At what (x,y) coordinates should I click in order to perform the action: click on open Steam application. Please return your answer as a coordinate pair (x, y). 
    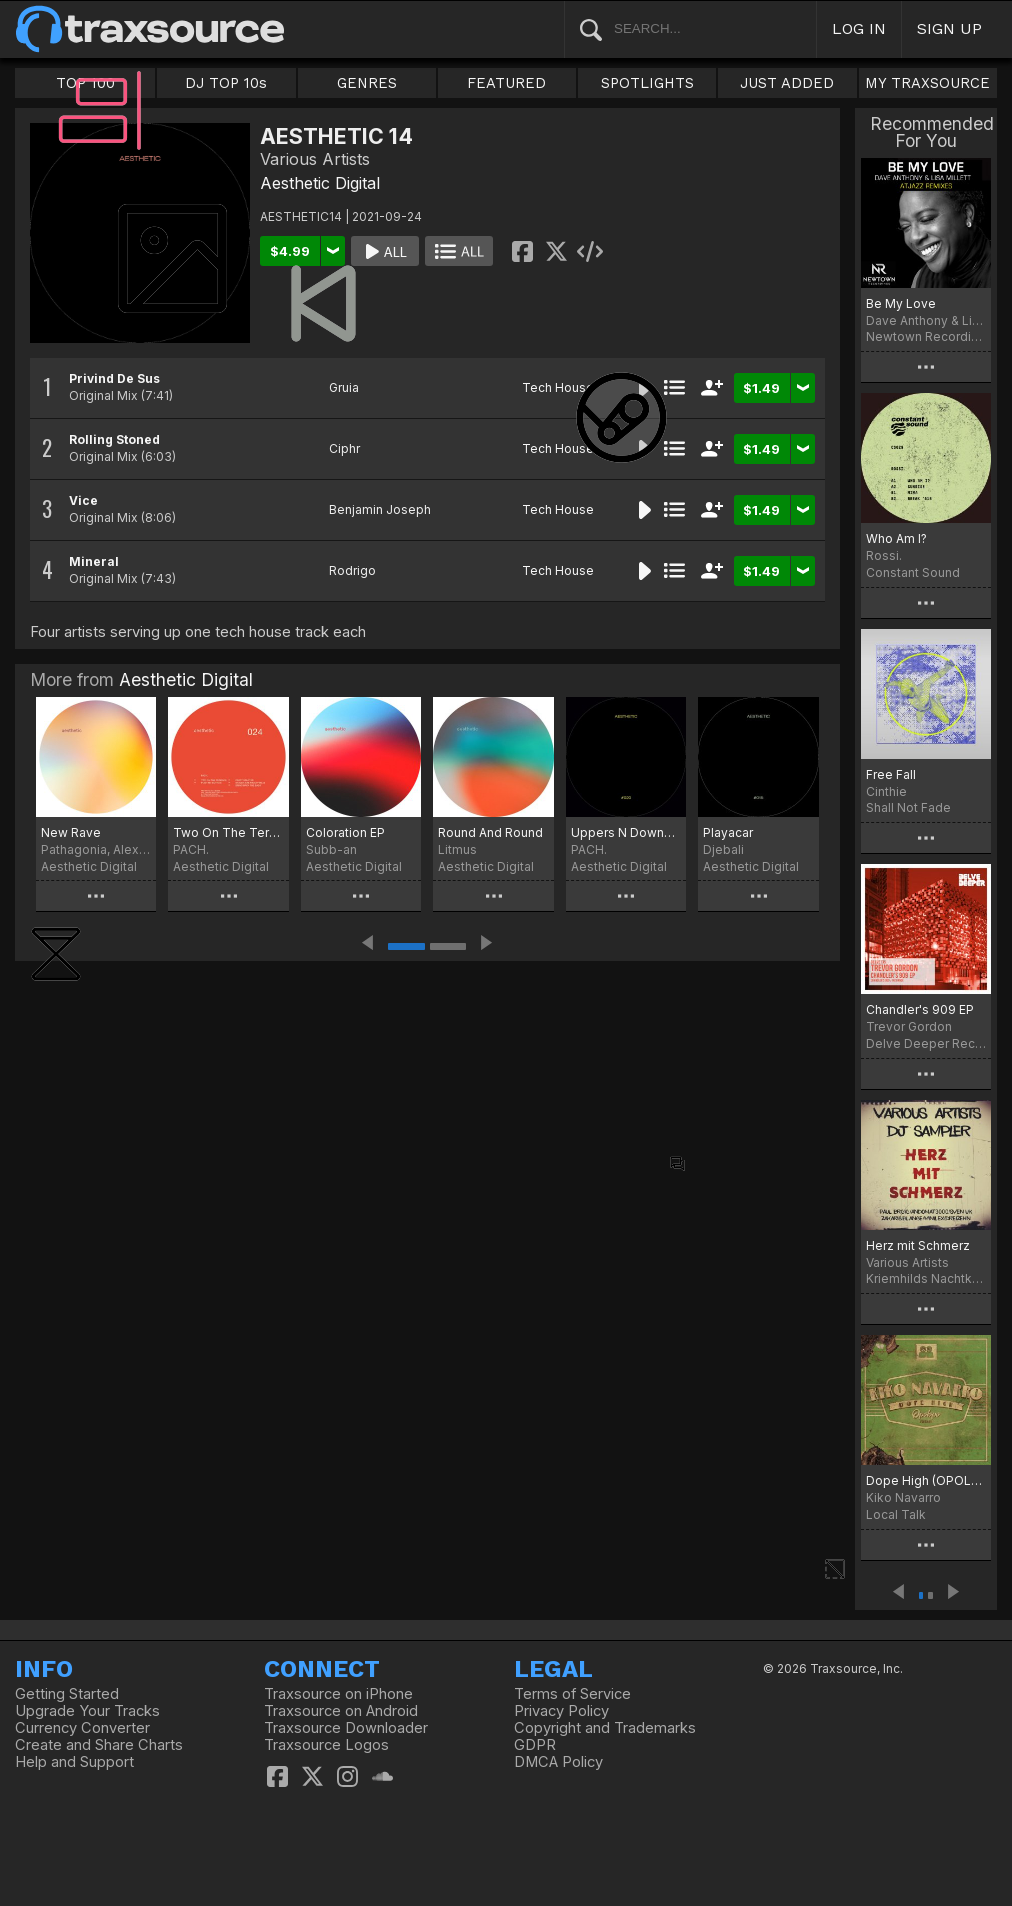
    Looking at the image, I should click on (621, 417).